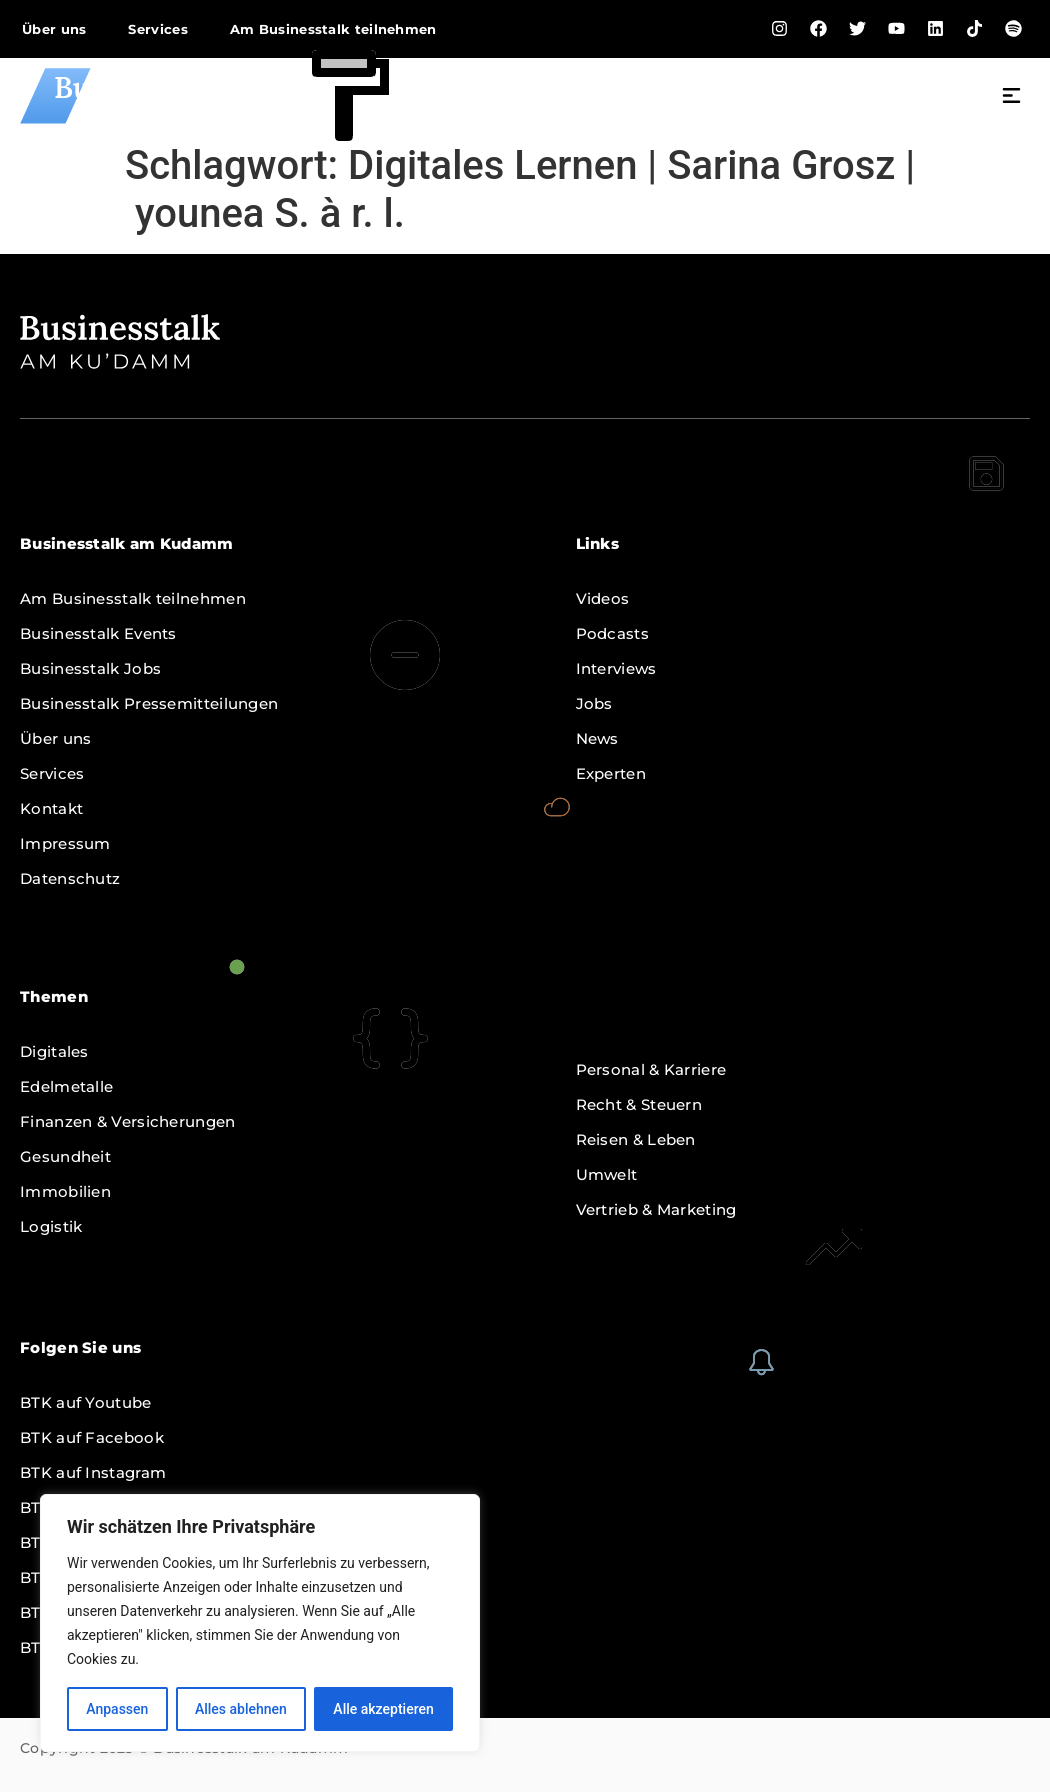 This screenshot has width=1050, height=1792. Describe the element at coordinates (986, 473) in the screenshot. I see `save current file or document` at that location.